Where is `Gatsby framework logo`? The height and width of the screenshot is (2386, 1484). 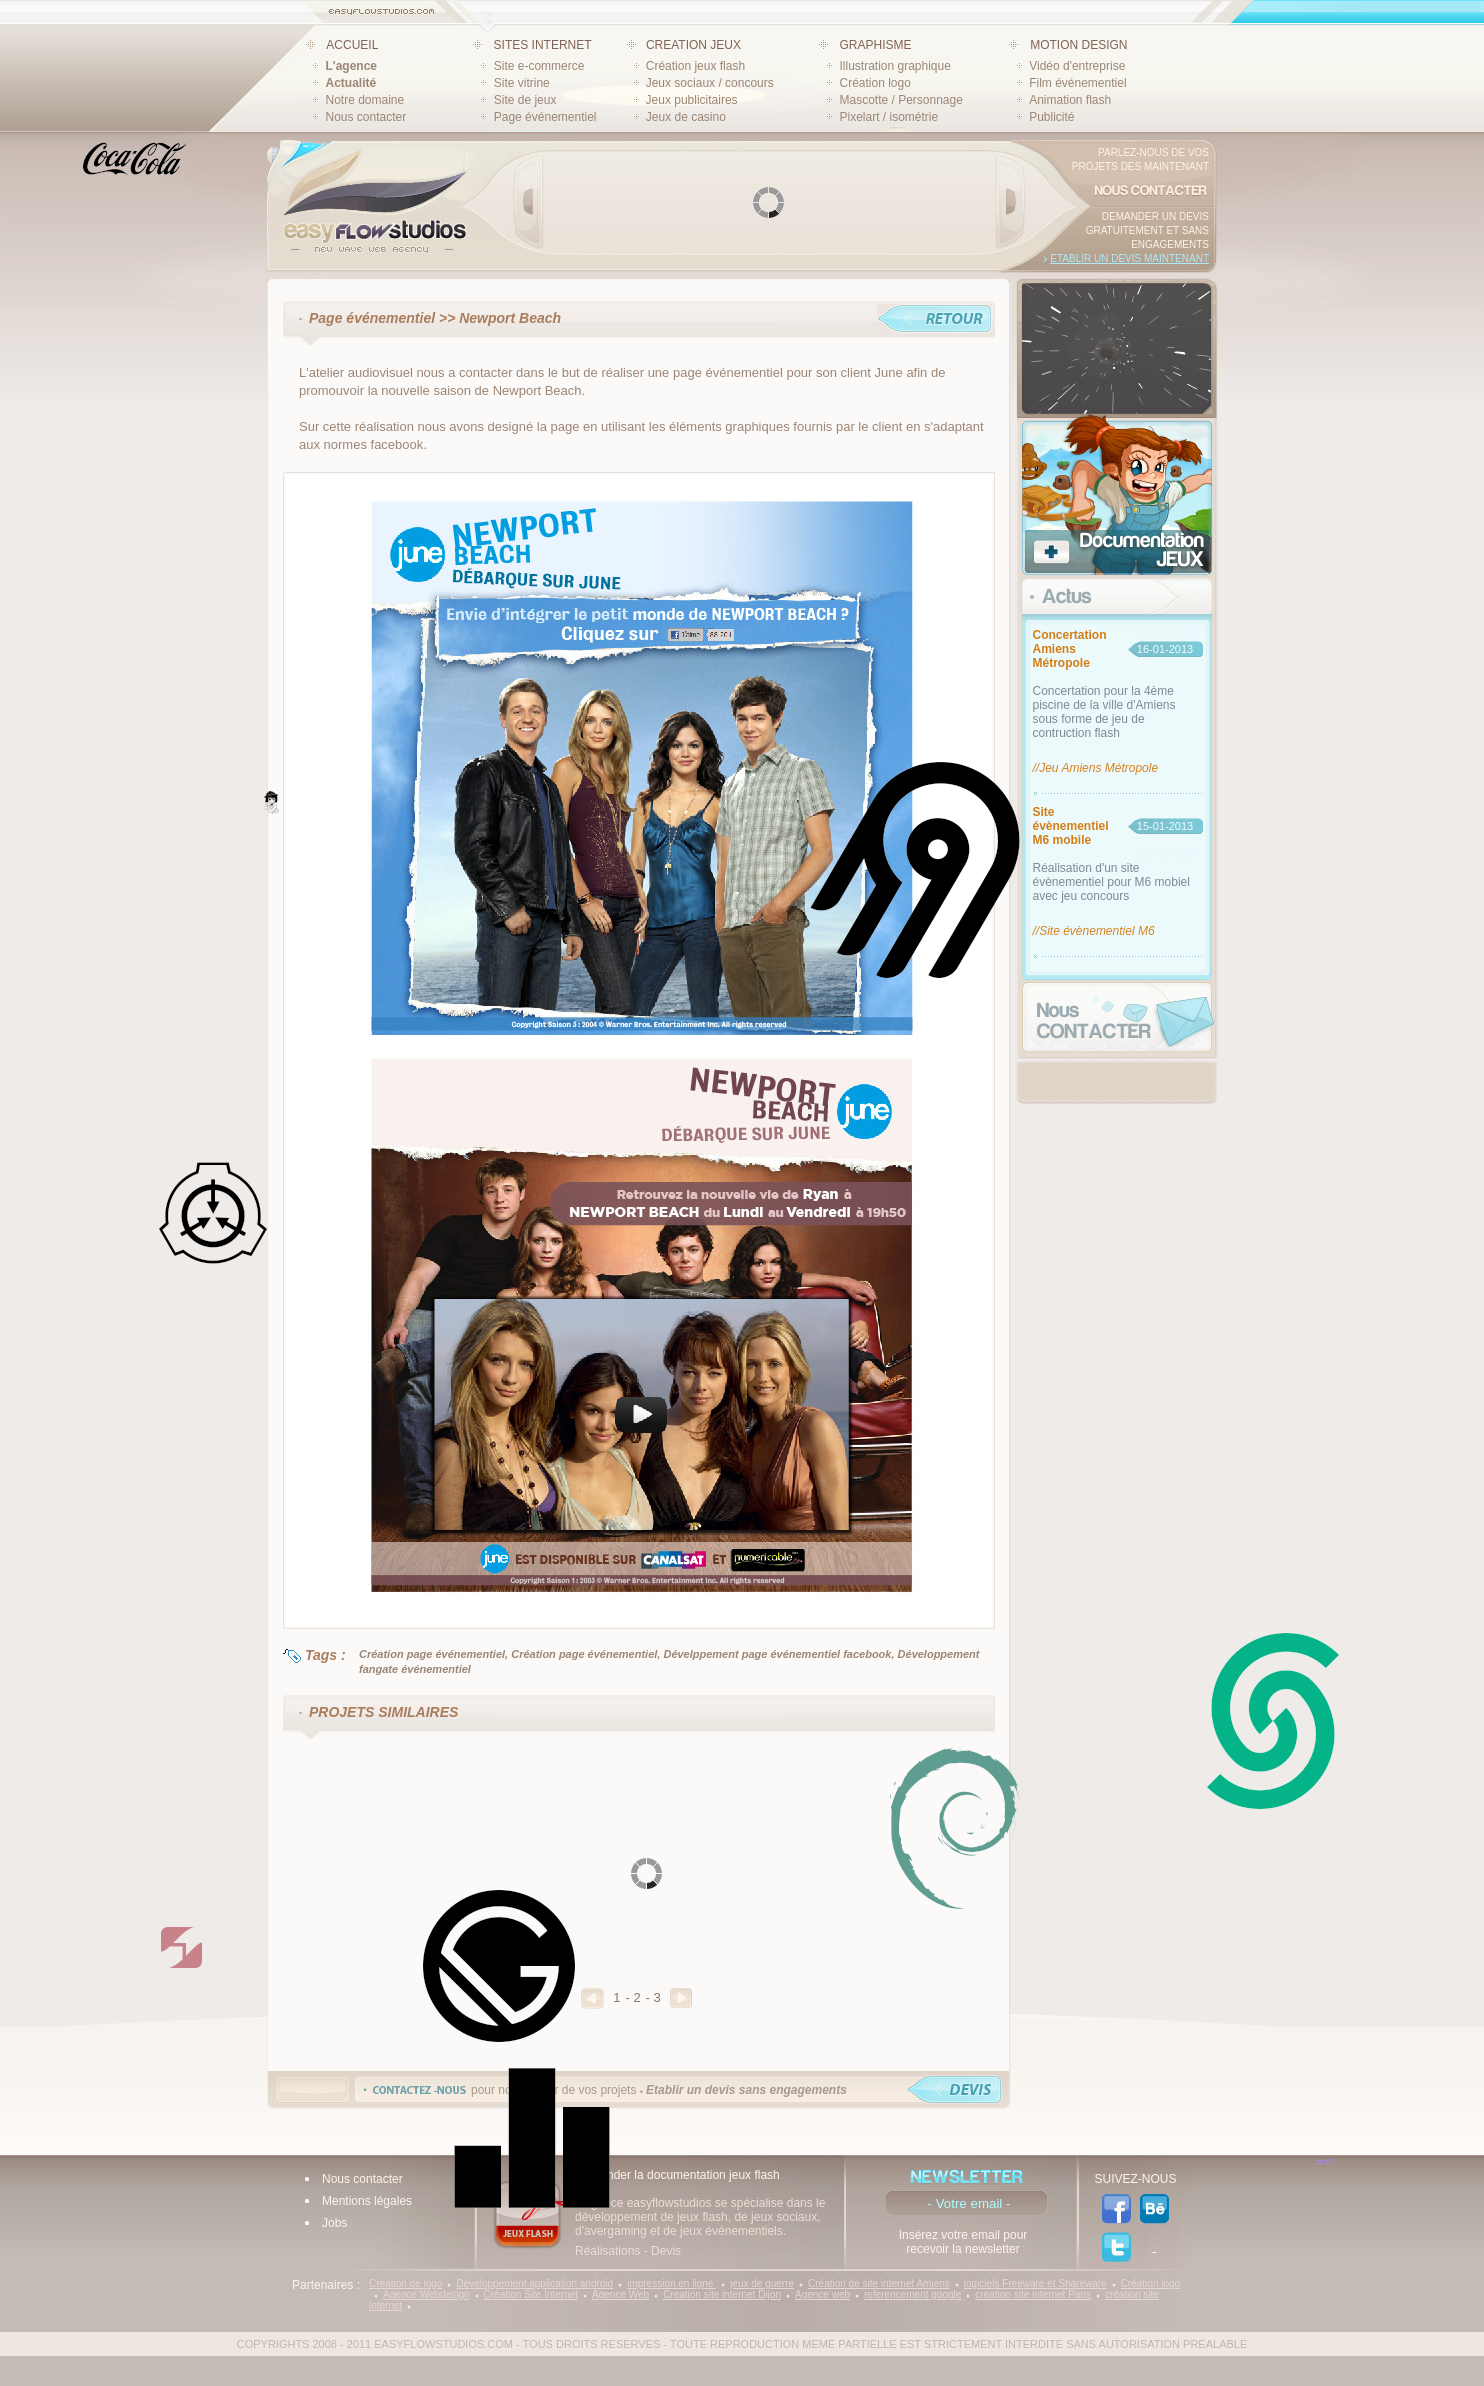 Gatsby framework logo is located at coordinates (499, 1966).